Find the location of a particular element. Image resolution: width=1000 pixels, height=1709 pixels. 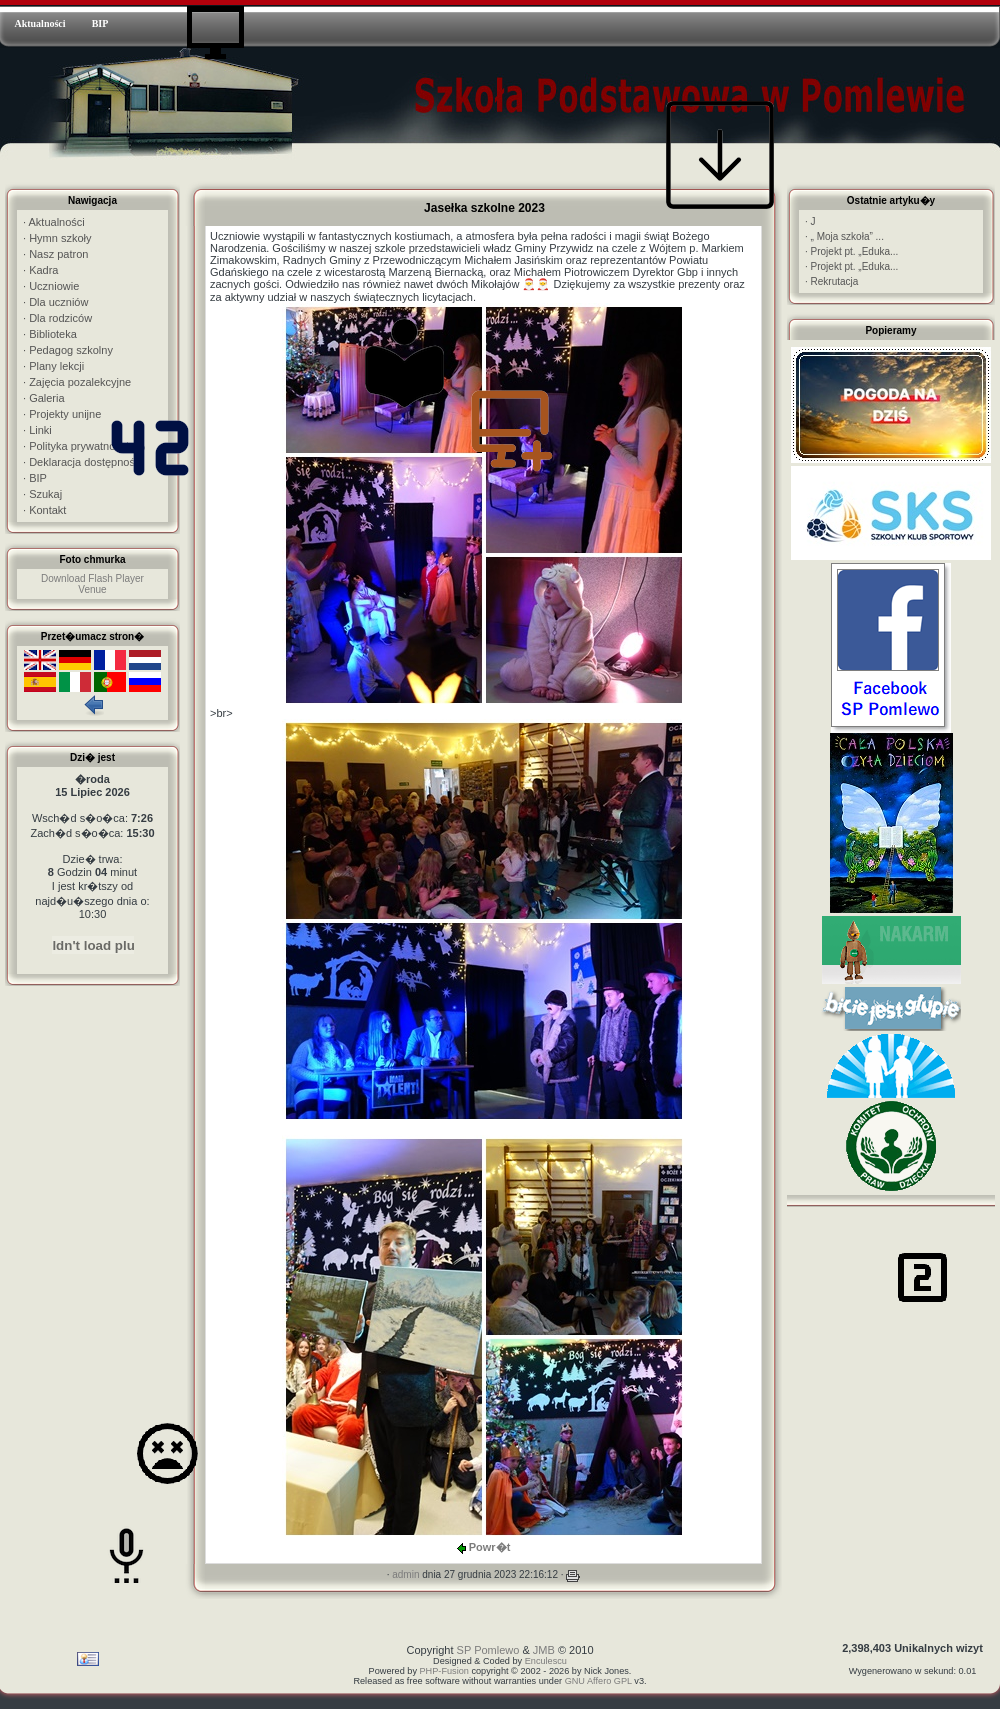

access local library services is located at coordinates (404, 362).